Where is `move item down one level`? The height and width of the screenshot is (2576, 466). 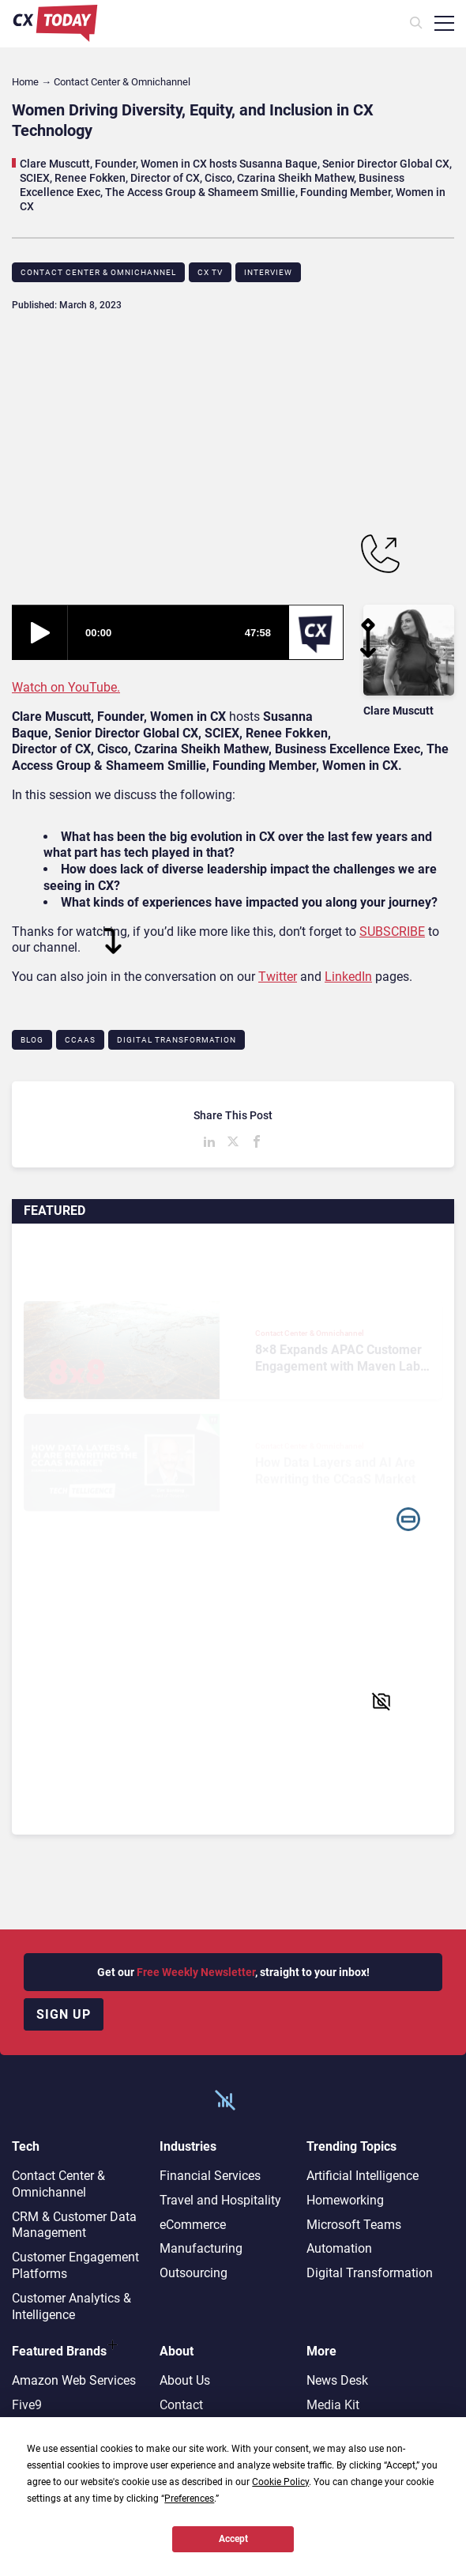 move item down one level is located at coordinates (113, 941).